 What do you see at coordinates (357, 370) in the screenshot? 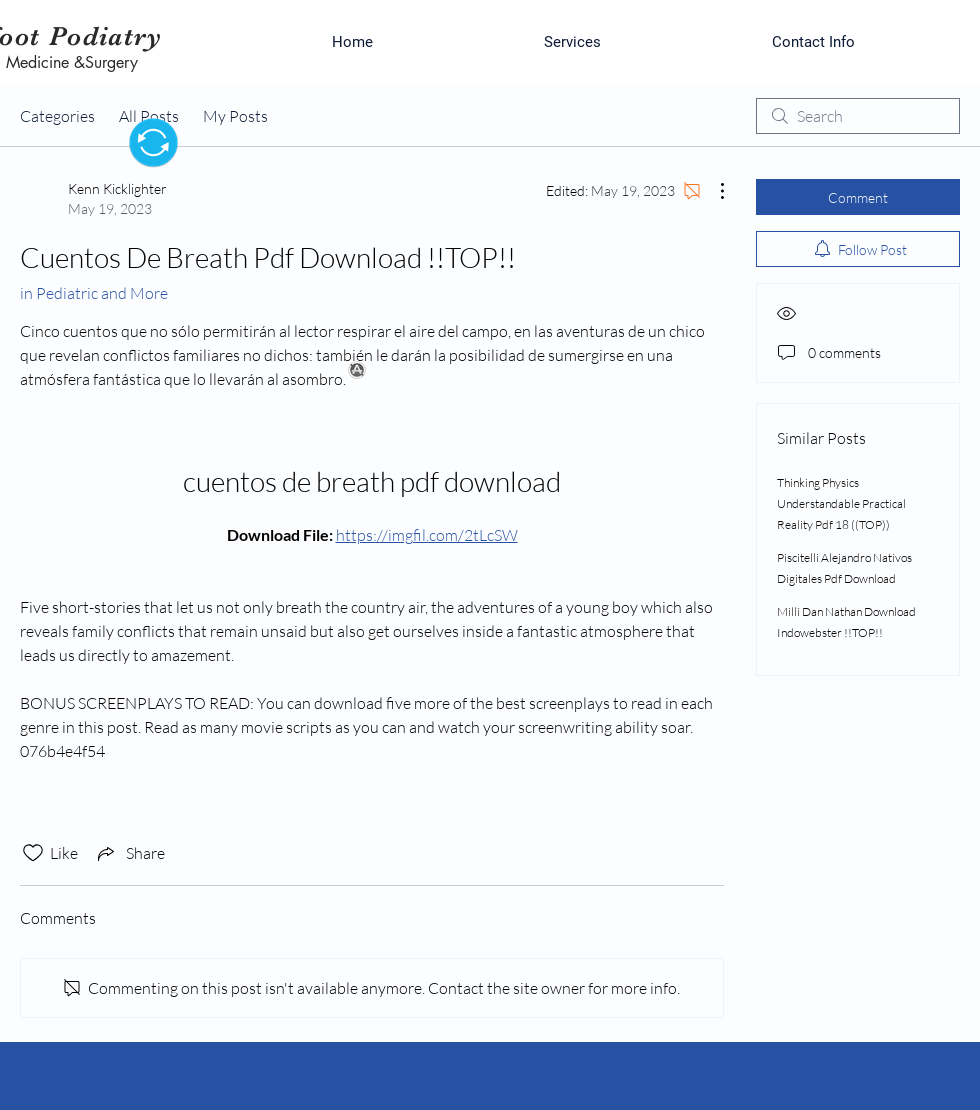
I see `open the software update application` at bounding box center [357, 370].